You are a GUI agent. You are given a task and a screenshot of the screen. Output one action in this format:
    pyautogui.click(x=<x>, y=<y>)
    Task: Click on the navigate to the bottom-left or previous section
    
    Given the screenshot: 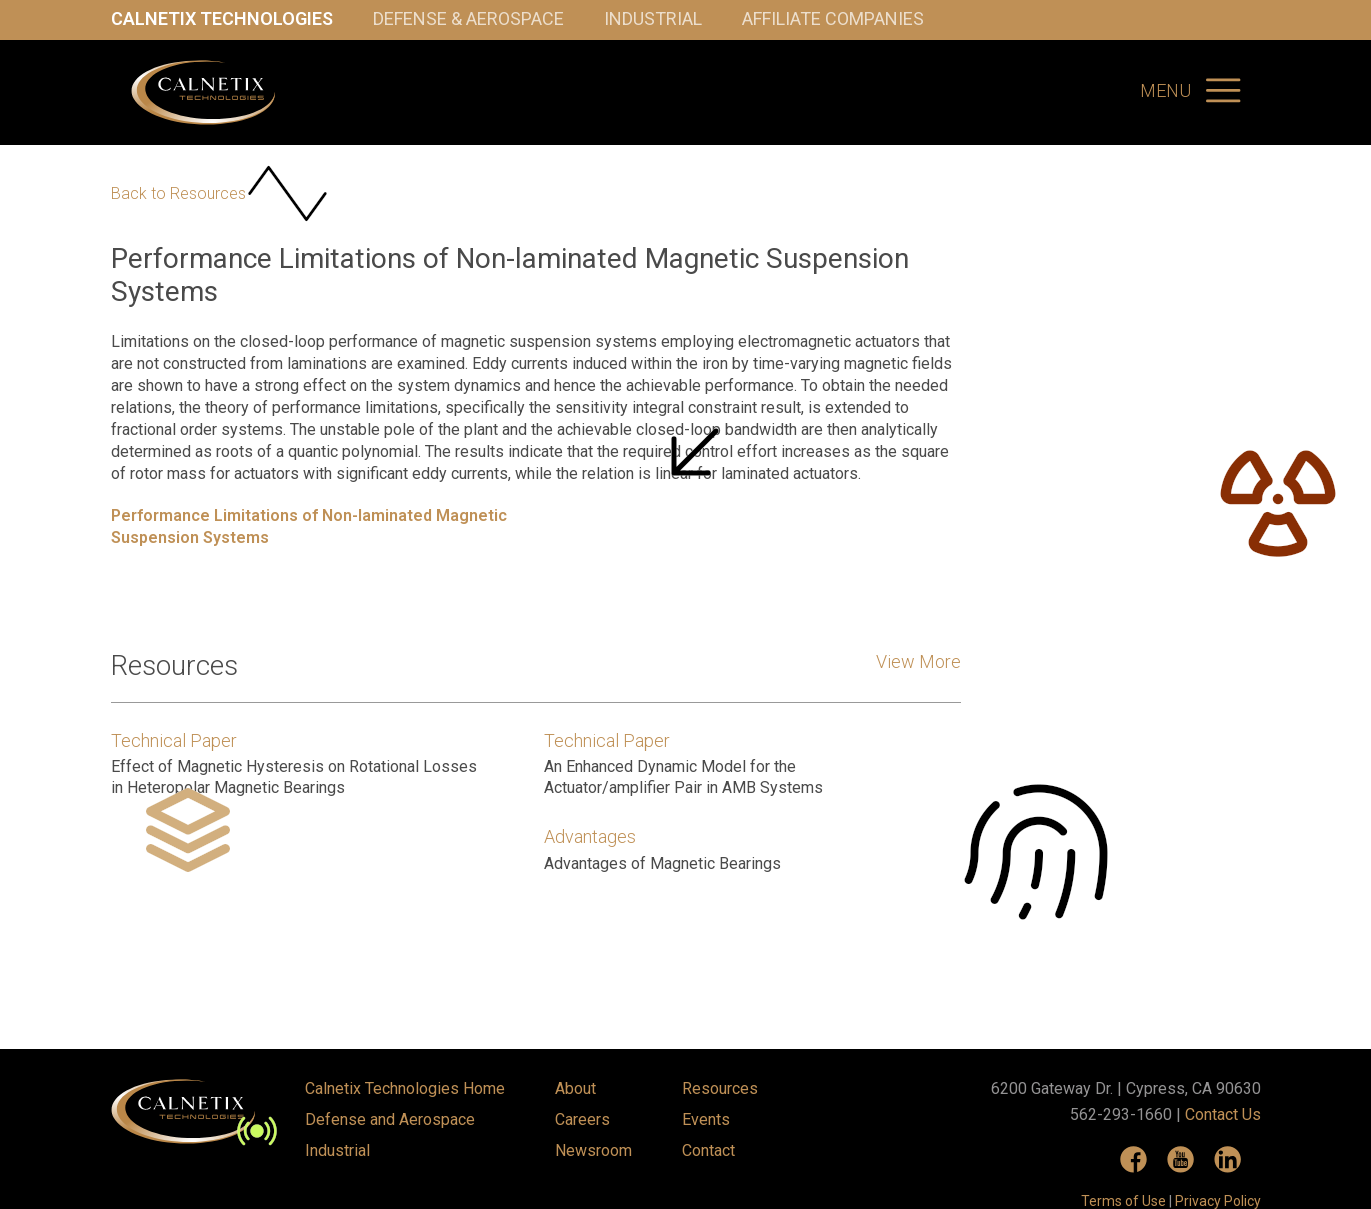 What is the action you would take?
    pyautogui.click(x=695, y=452)
    